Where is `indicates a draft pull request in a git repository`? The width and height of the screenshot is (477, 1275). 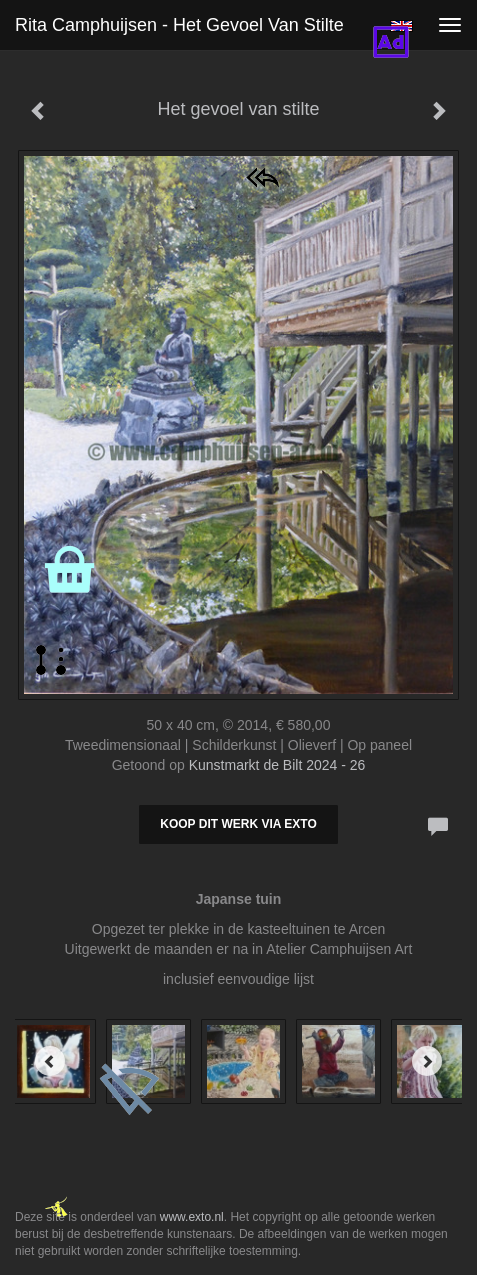
indicates a draft pull request in a git repository is located at coordinates (51, 660).